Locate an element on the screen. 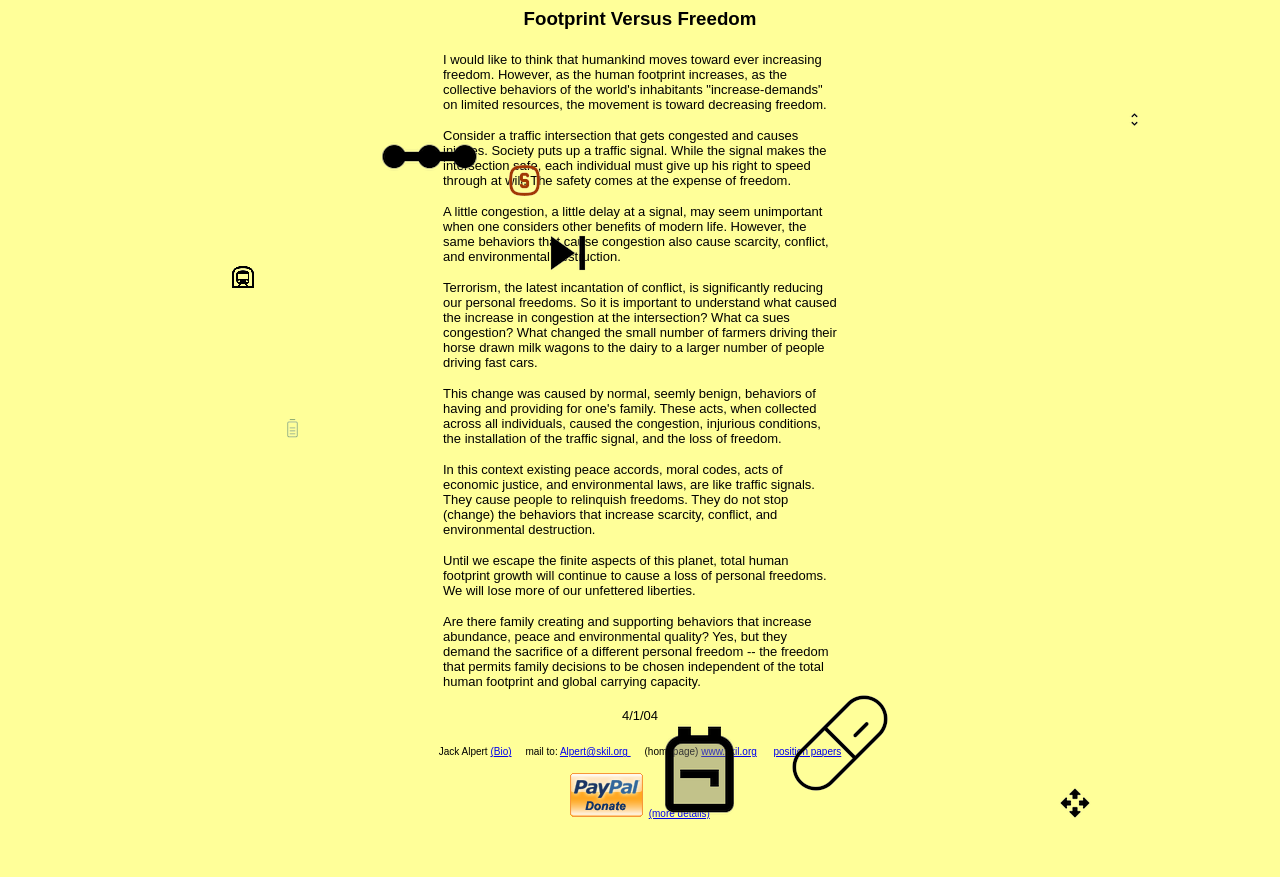 The width and height of the screenshot is (1280, 877). indicates high battery level is located at coordinates (292, 428).